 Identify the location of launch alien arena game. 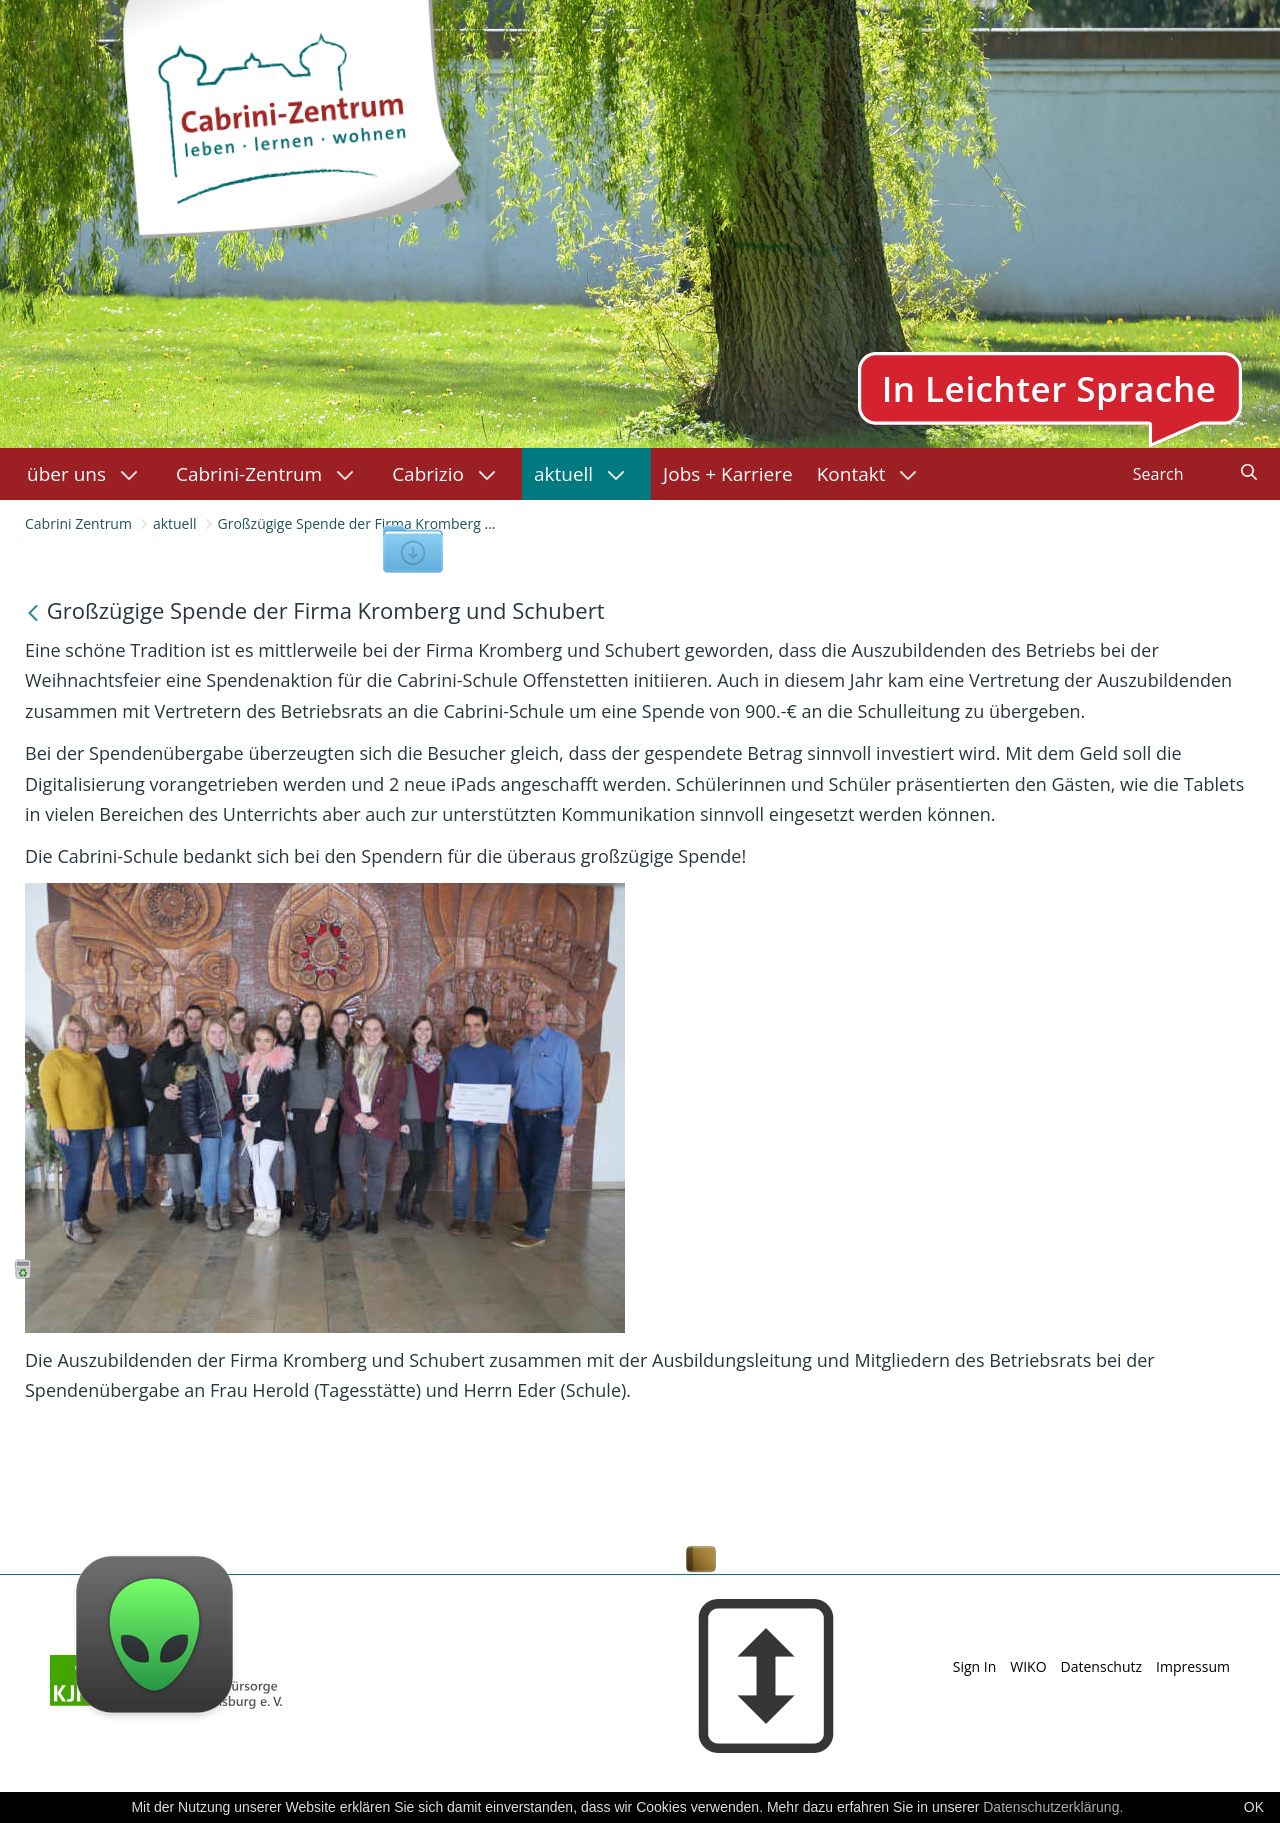
(154, 1634).